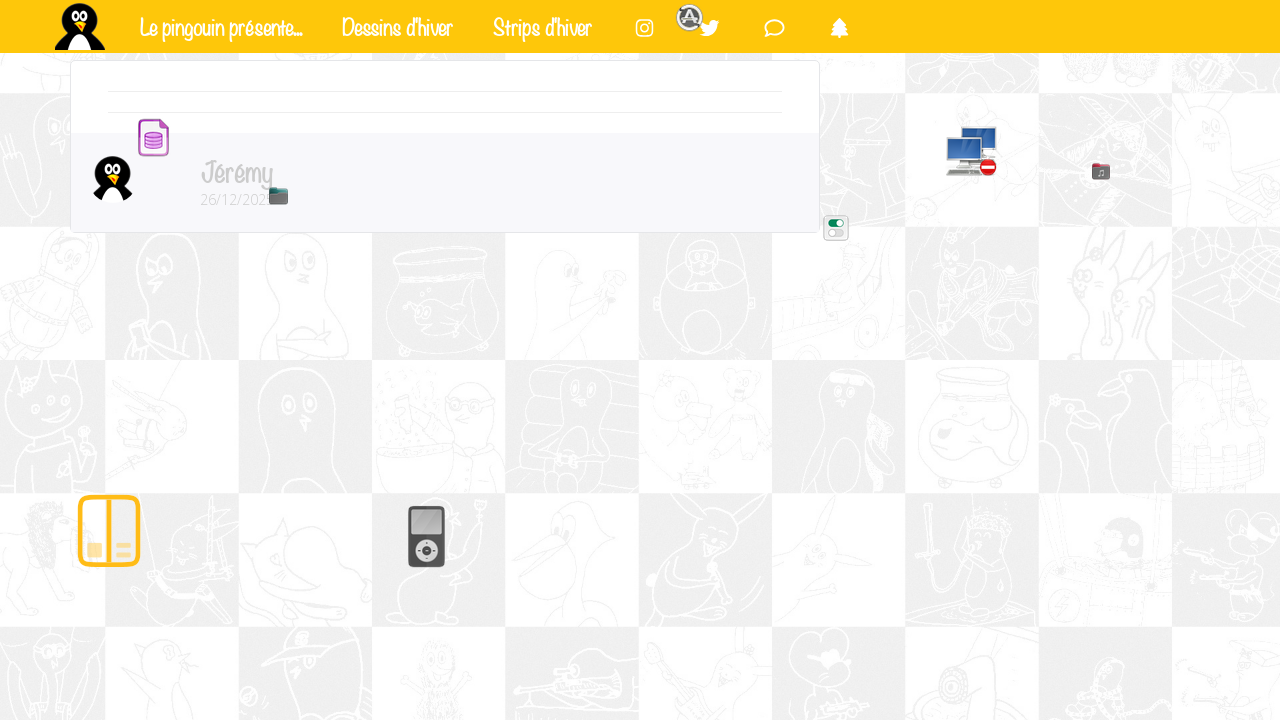 Image resolution: width=1280 pixels, height=720 pixels. I want to click on open your music folder, so click(1101, 171).